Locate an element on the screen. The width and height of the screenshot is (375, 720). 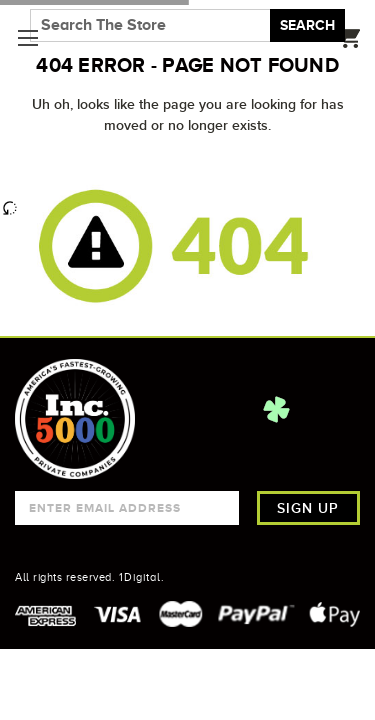
adjust car ventilation settings is located at coordinates (276, 409).